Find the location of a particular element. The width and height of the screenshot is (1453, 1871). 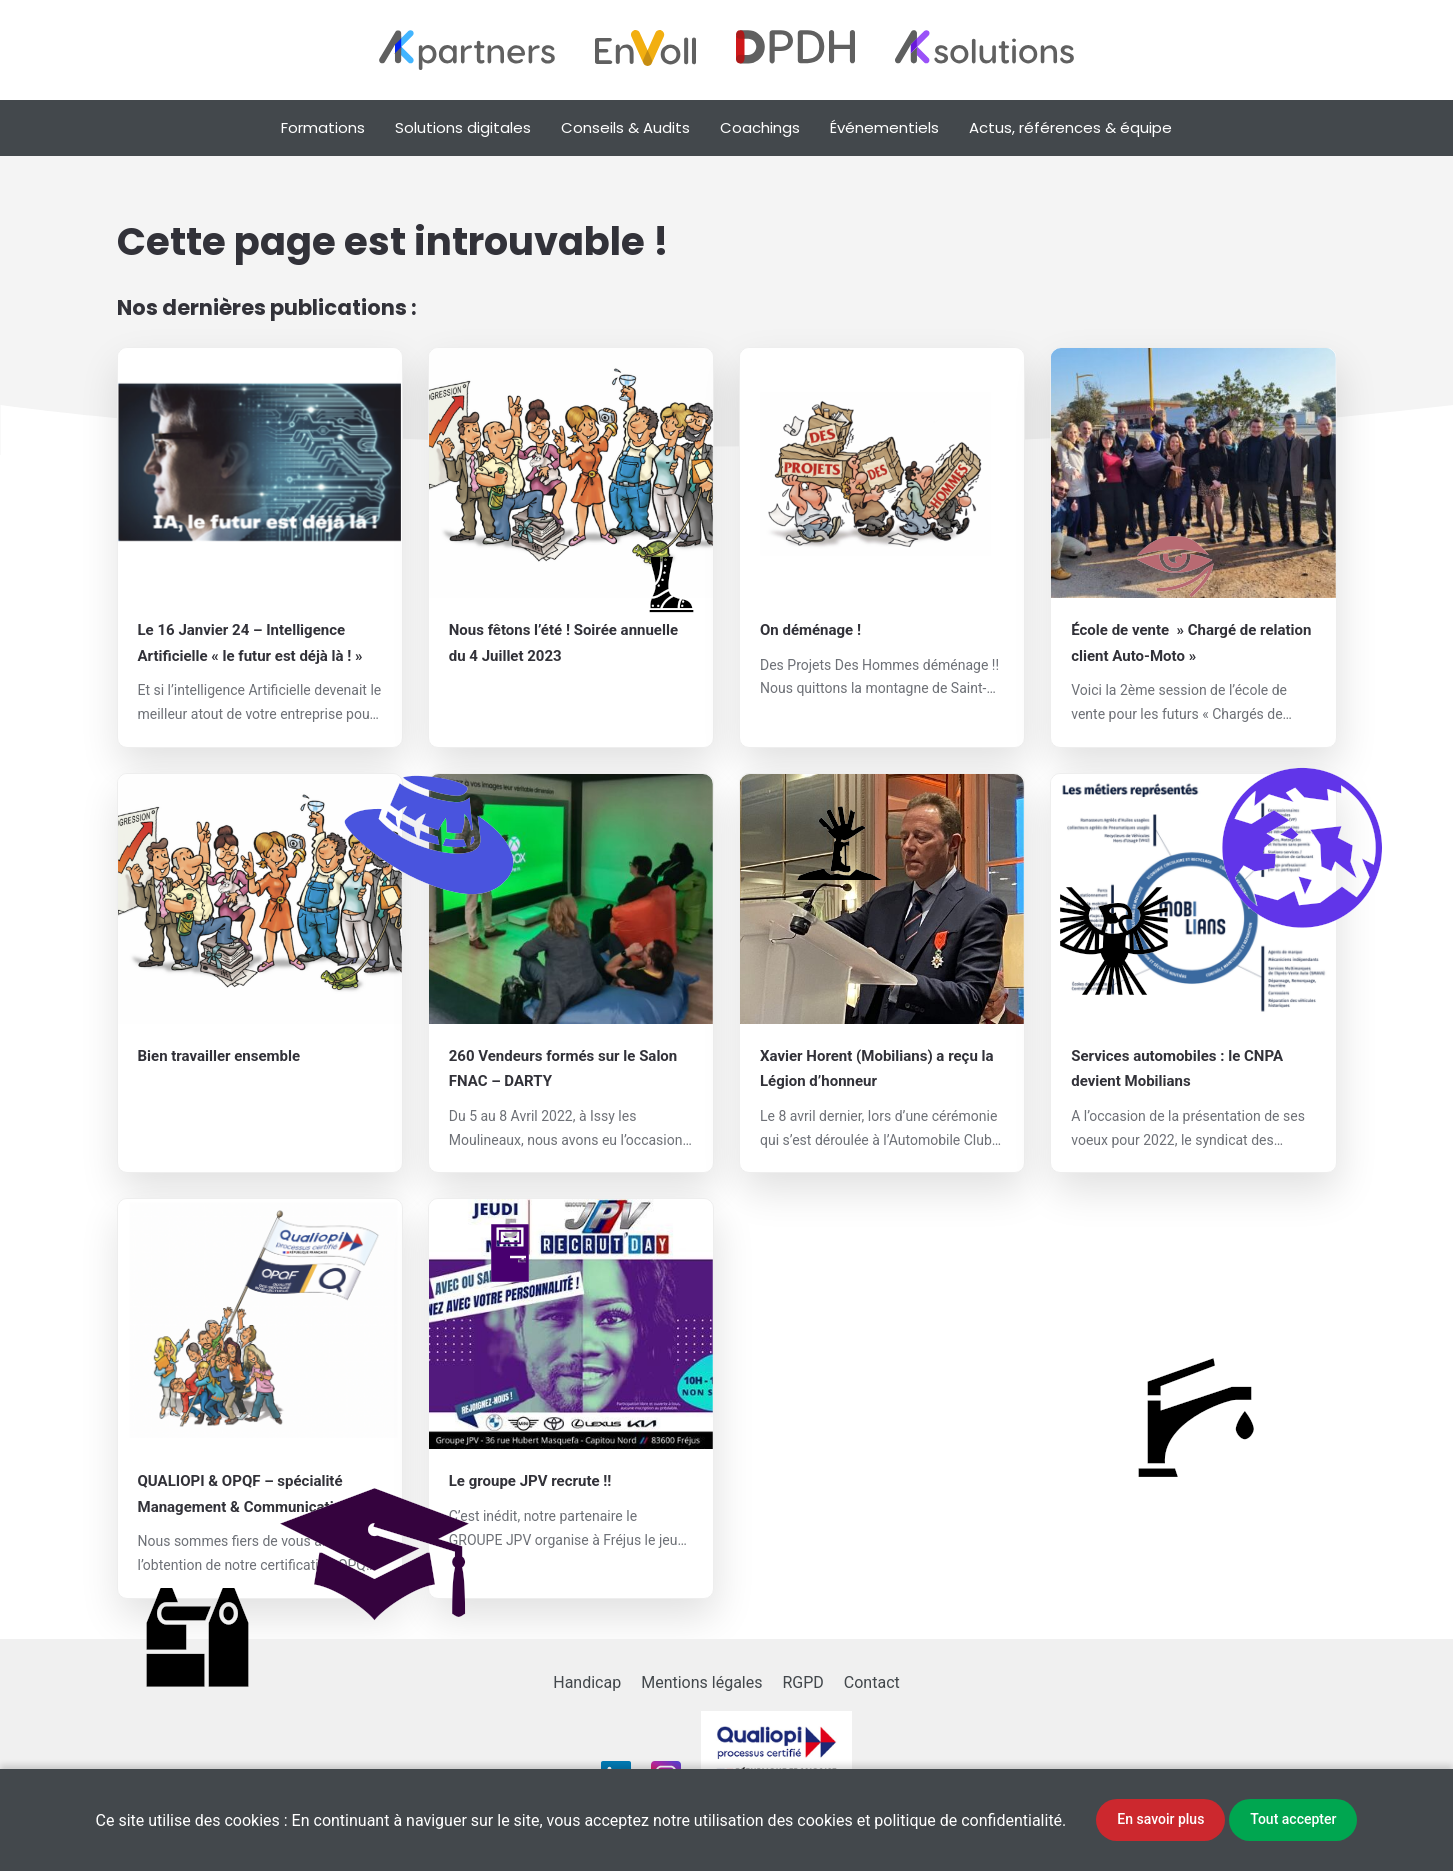

select outback or safari hat accessory is located at coordinates (429, 835).